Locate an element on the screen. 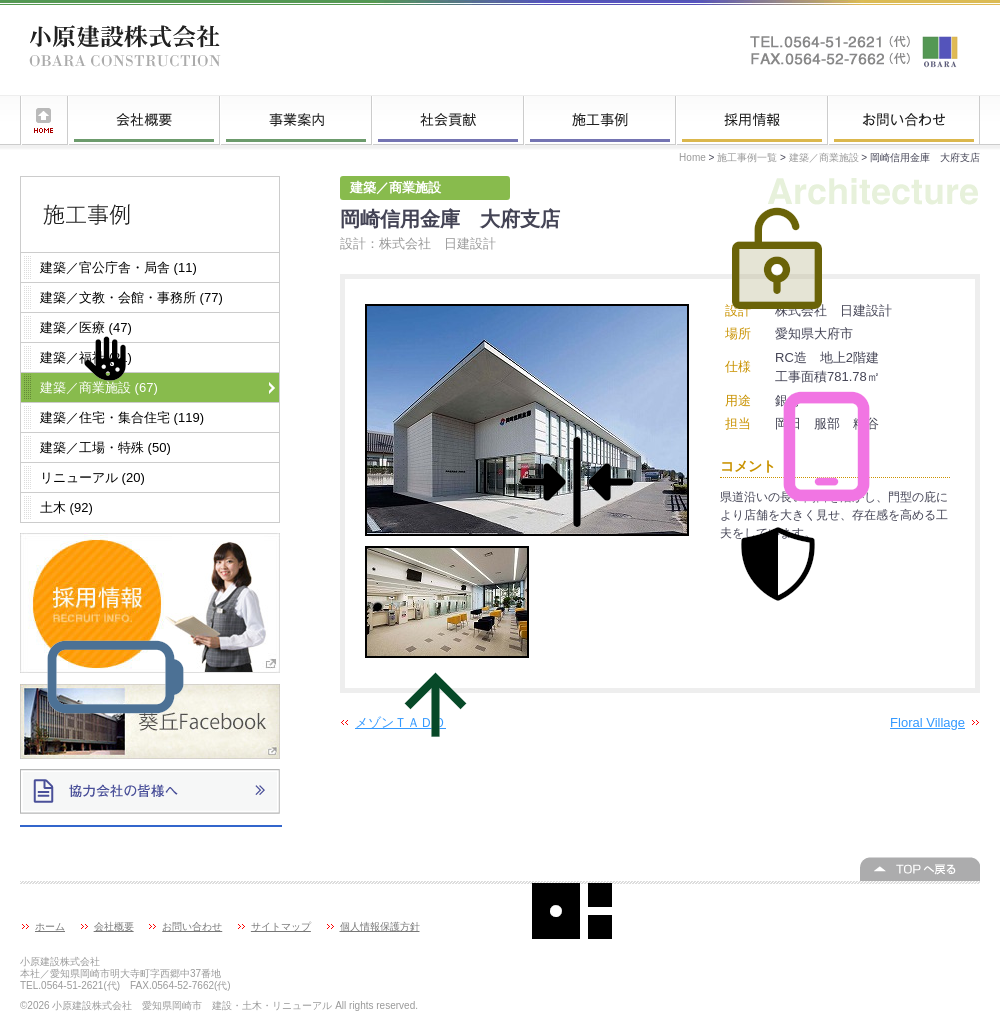 This screenshot has height=1021, width=1000. indicates partial security or protection status is located at coordinates (778, 564).